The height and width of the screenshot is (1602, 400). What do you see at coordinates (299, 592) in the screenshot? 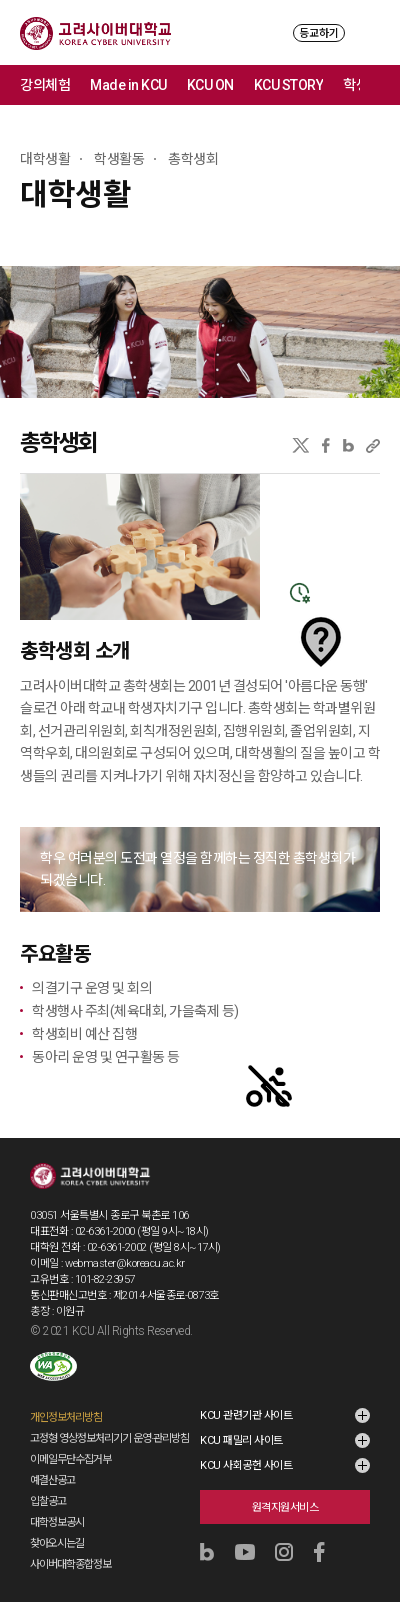
I see `access time or clock settings` at bounding box center [299, 592].